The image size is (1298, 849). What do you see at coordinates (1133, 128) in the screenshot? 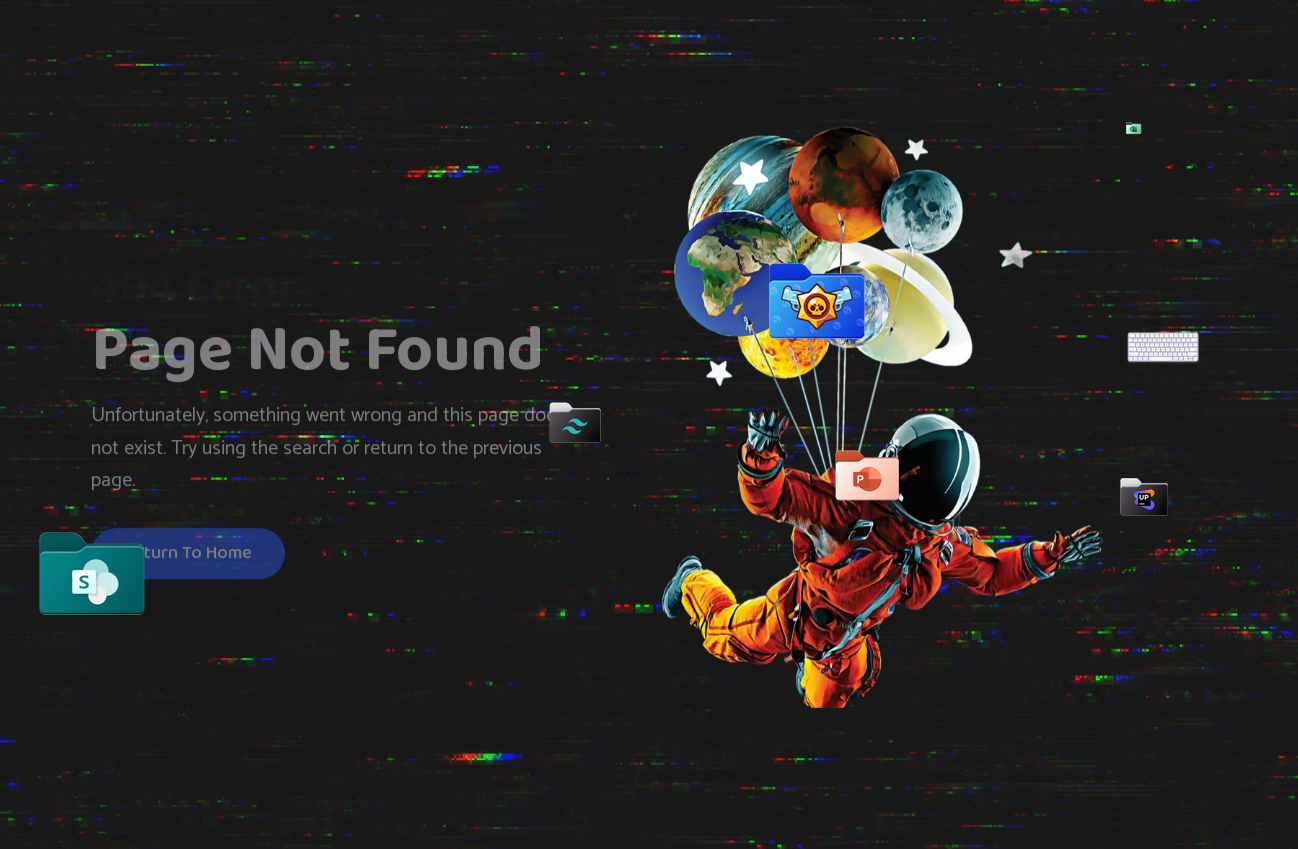
I see `open folder containing Excel spreadsheets` at bounding box center [1133, 128].